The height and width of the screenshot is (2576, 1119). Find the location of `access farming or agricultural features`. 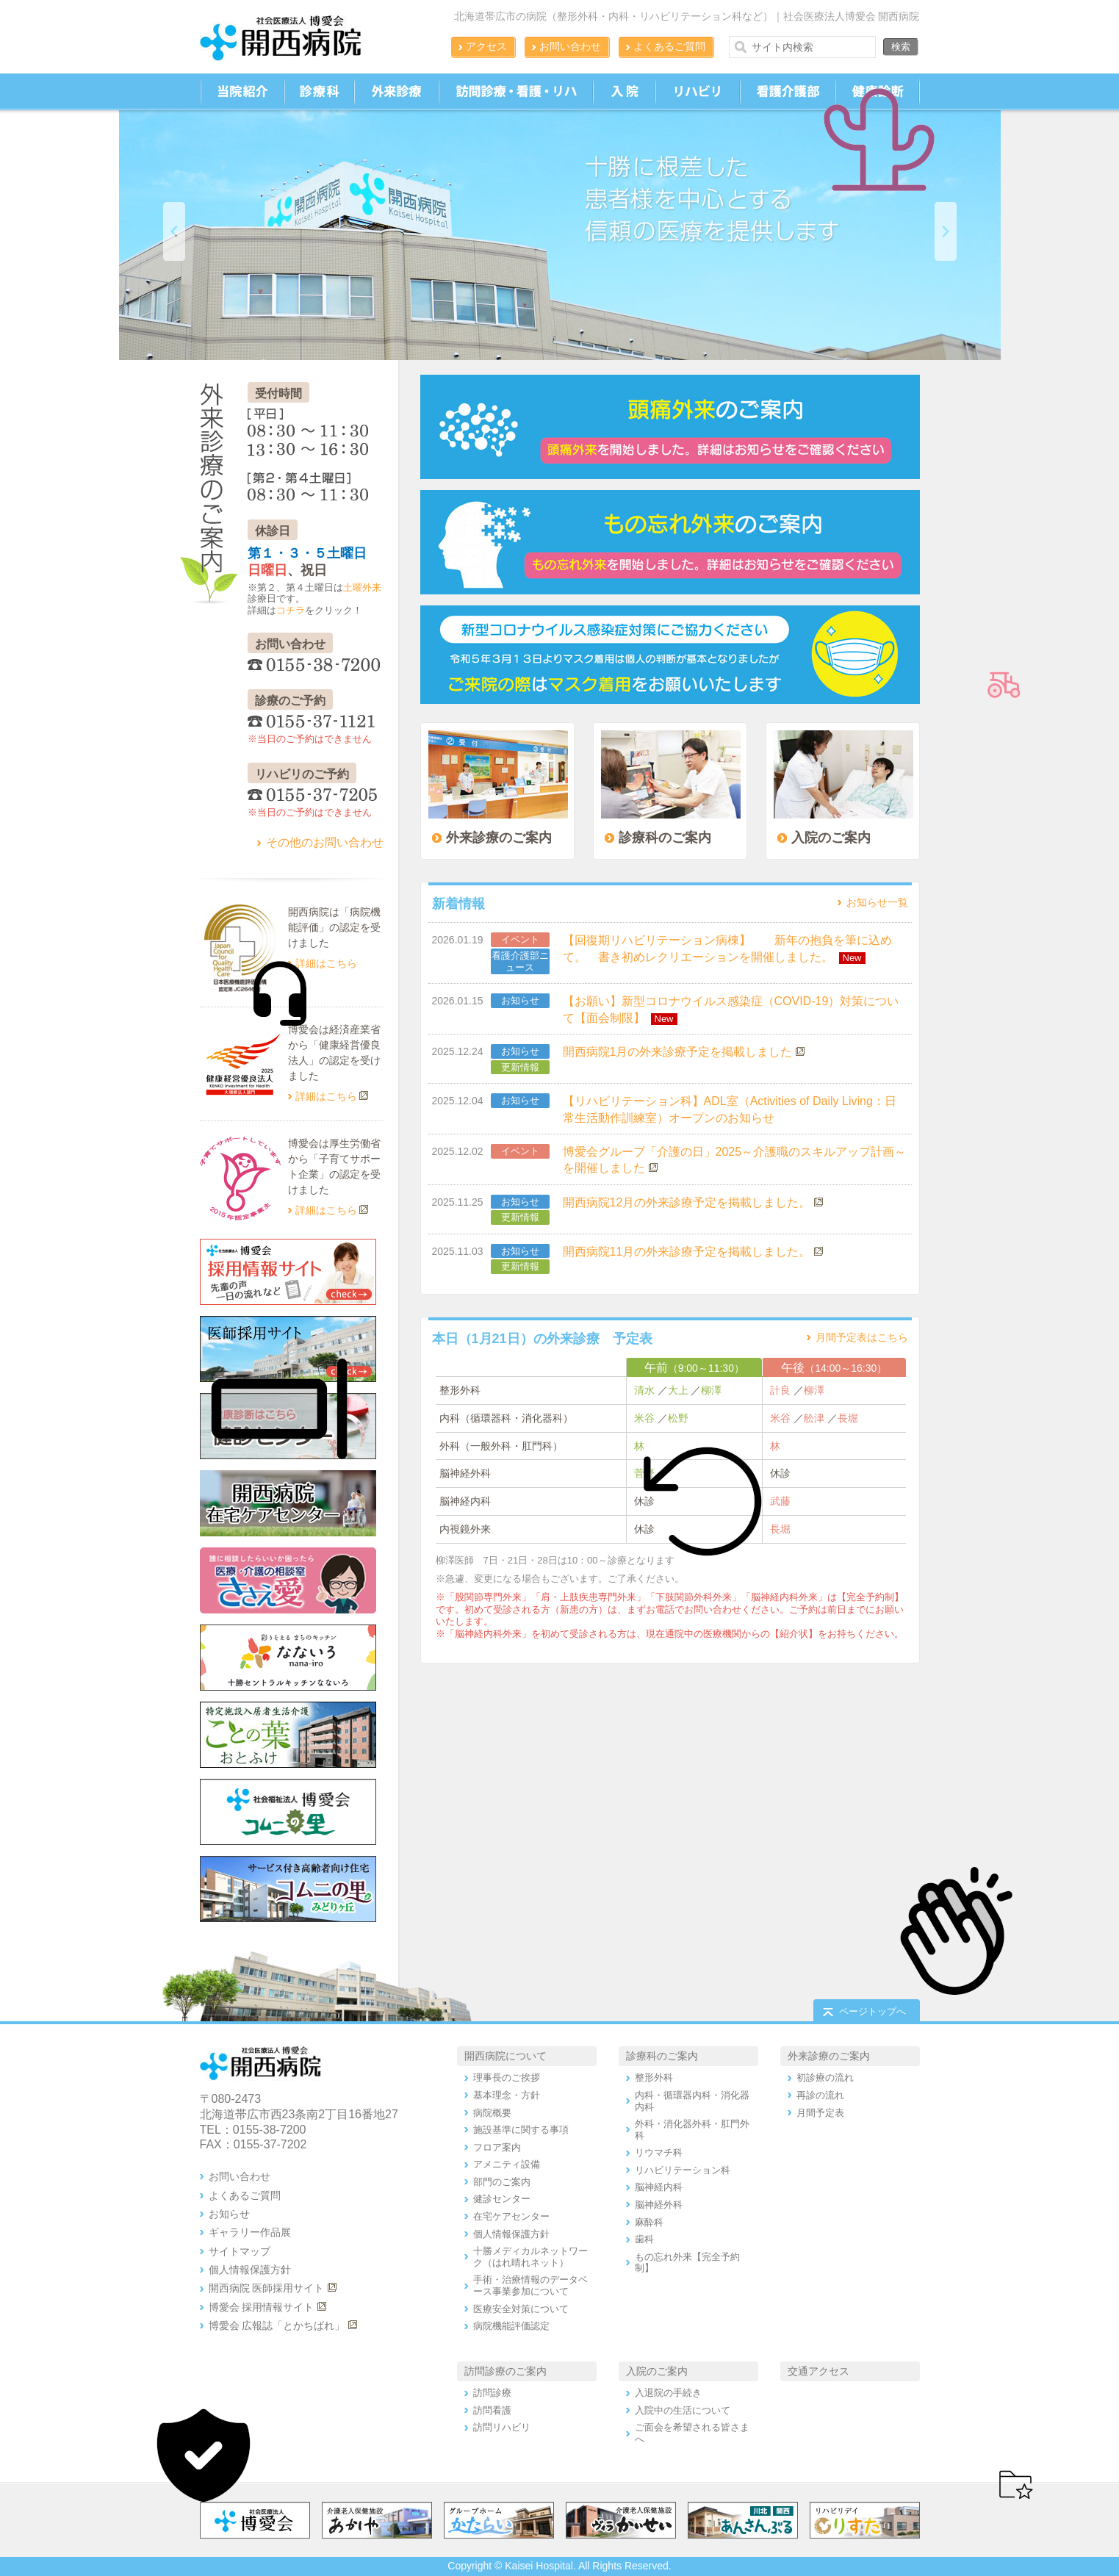

access farming or agricultural features is located at coordinates (1003, 684).